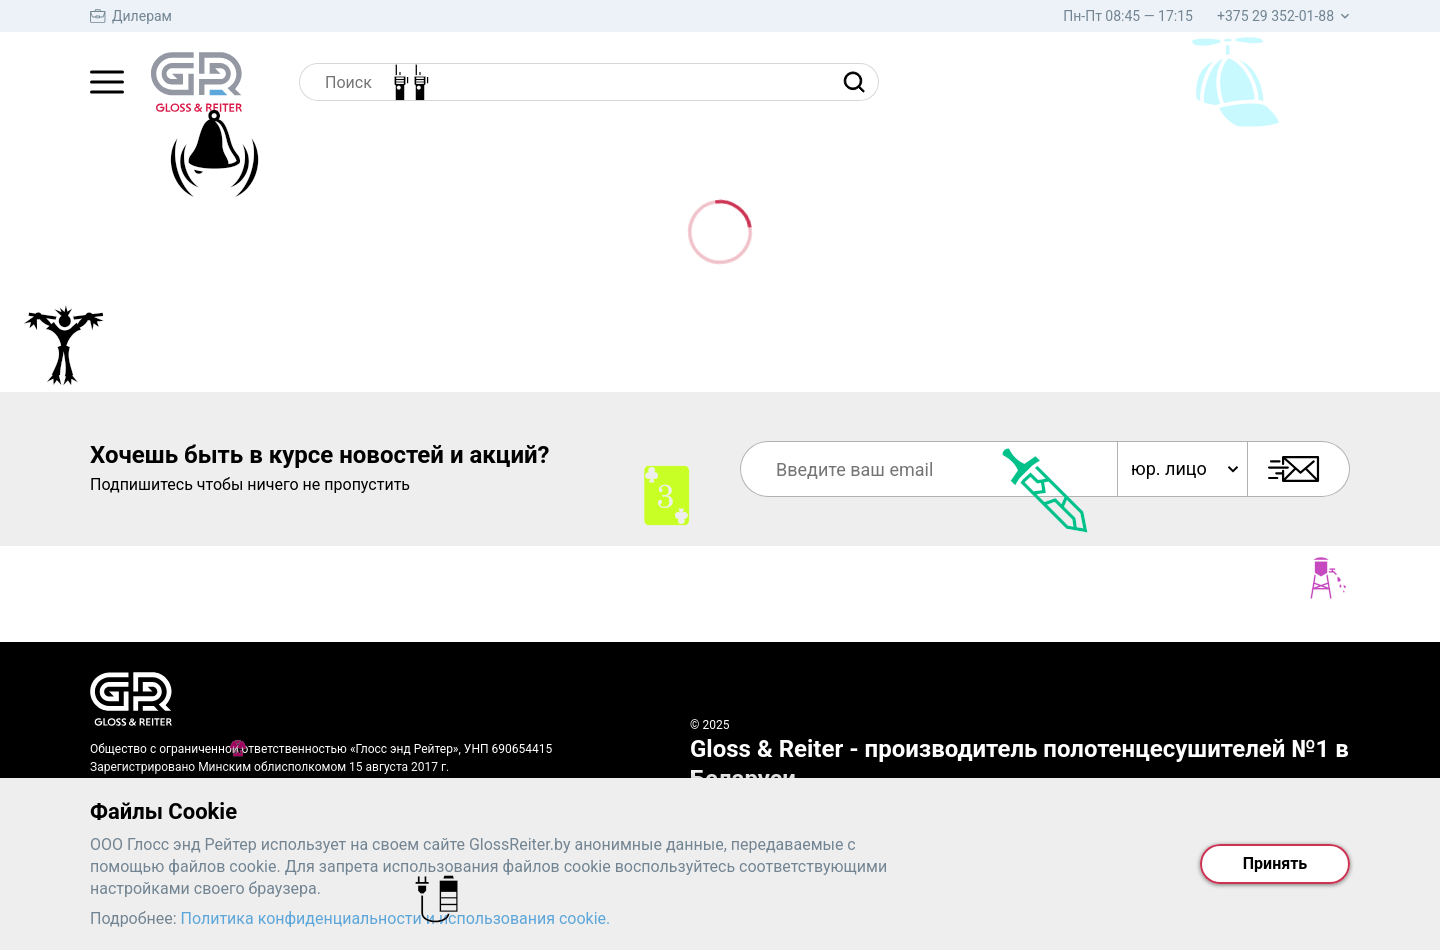  What do you see at coordinates (410, 82) in the screenshot?
I see `access push-to-talk or voice communication` at bounding box center [410, 82].